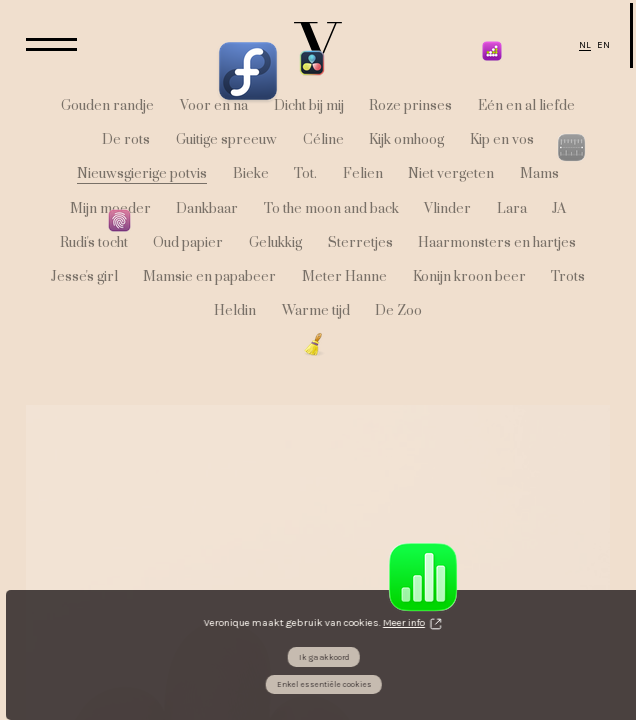 Image resolution: width=636 pixels, height=720 pixels. What do you see at coordinates (248, 71) in the screenshot?
I see `open the fedora linux application` at bounding box center [248, 71].